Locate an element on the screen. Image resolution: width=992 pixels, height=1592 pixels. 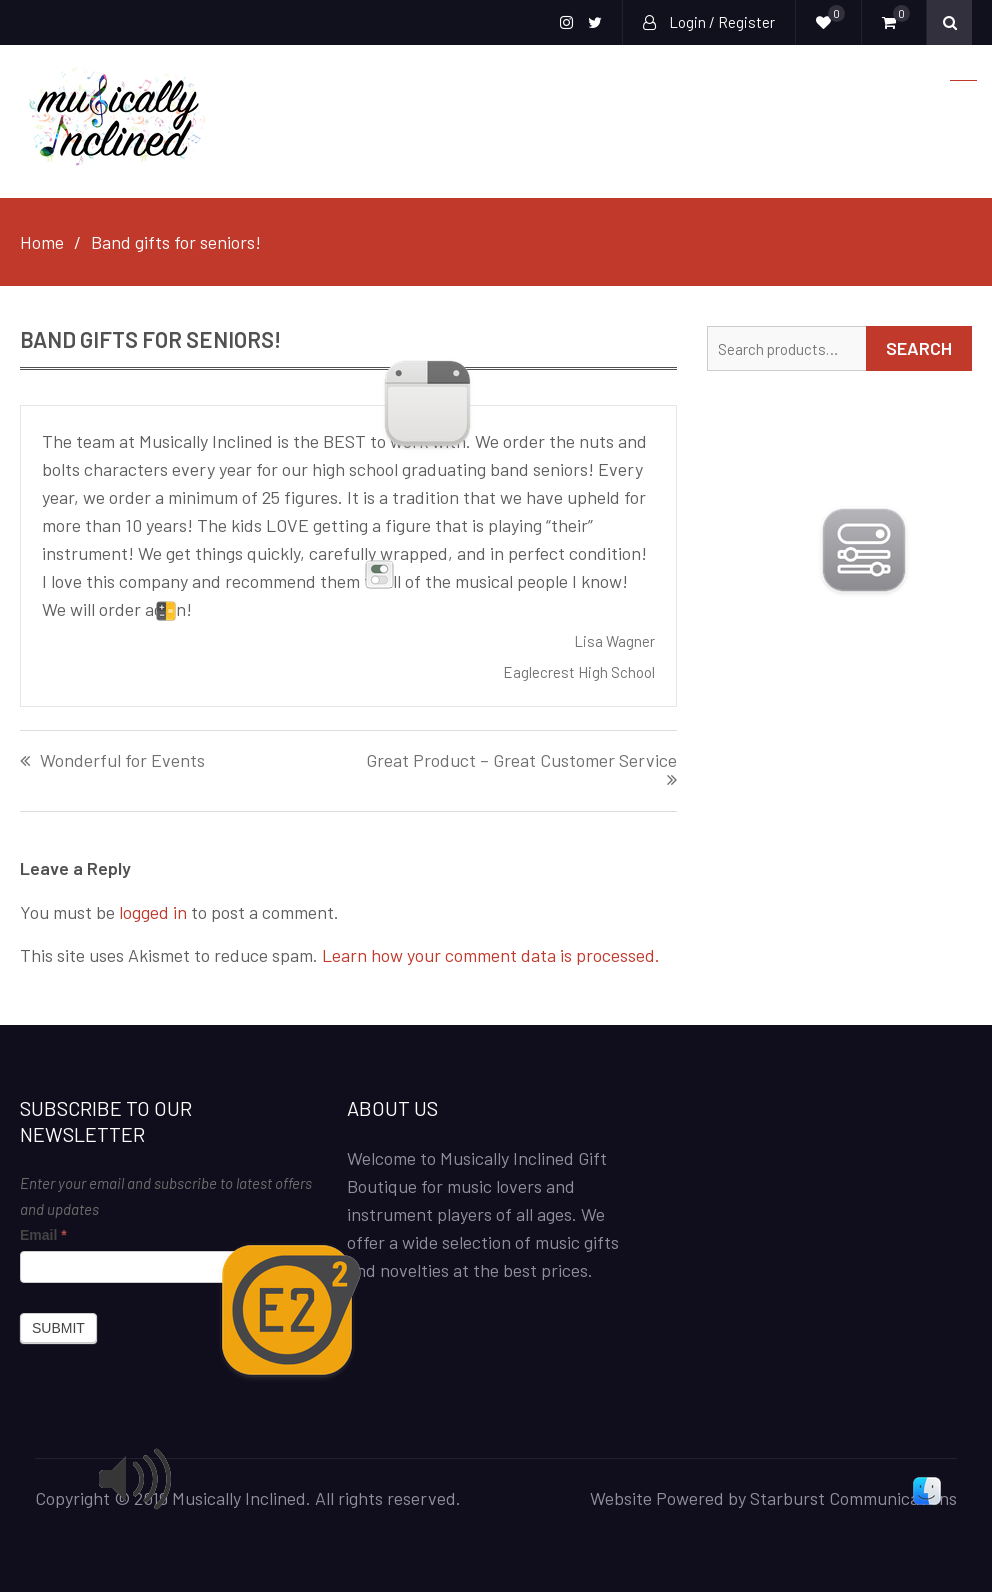
launch Half-Life 2: Episode 2 is located at coordinates (287, 1310).